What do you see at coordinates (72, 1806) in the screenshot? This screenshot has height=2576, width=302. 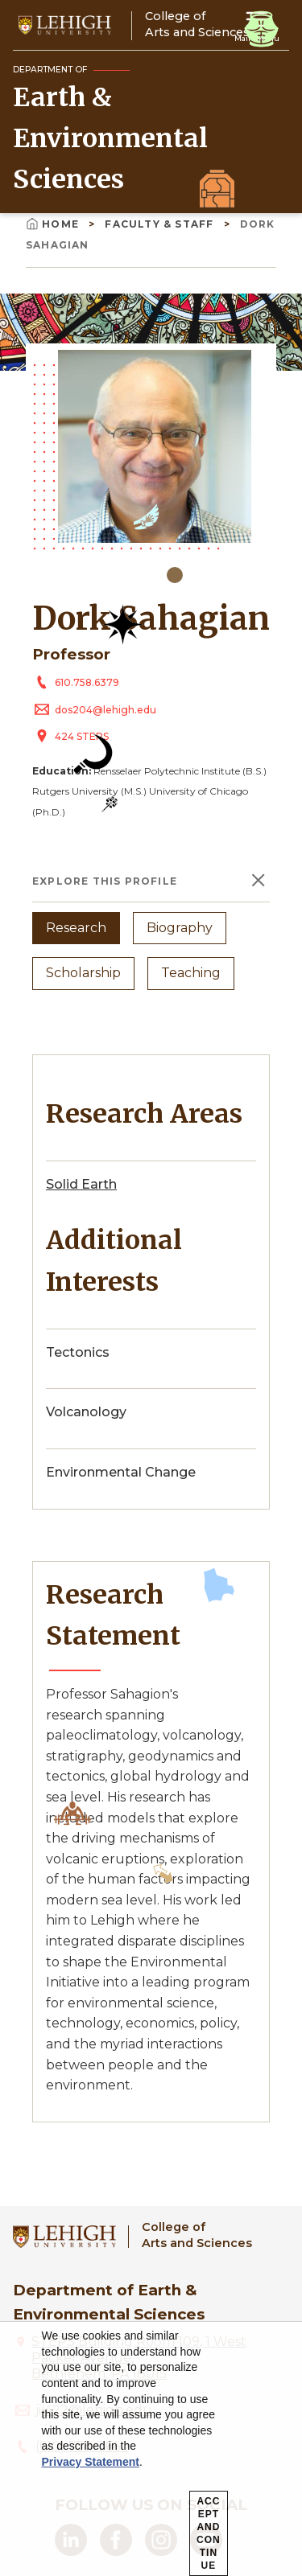 I see `track weightlifting or strength training exercises` at bounding box center [72, 1806].